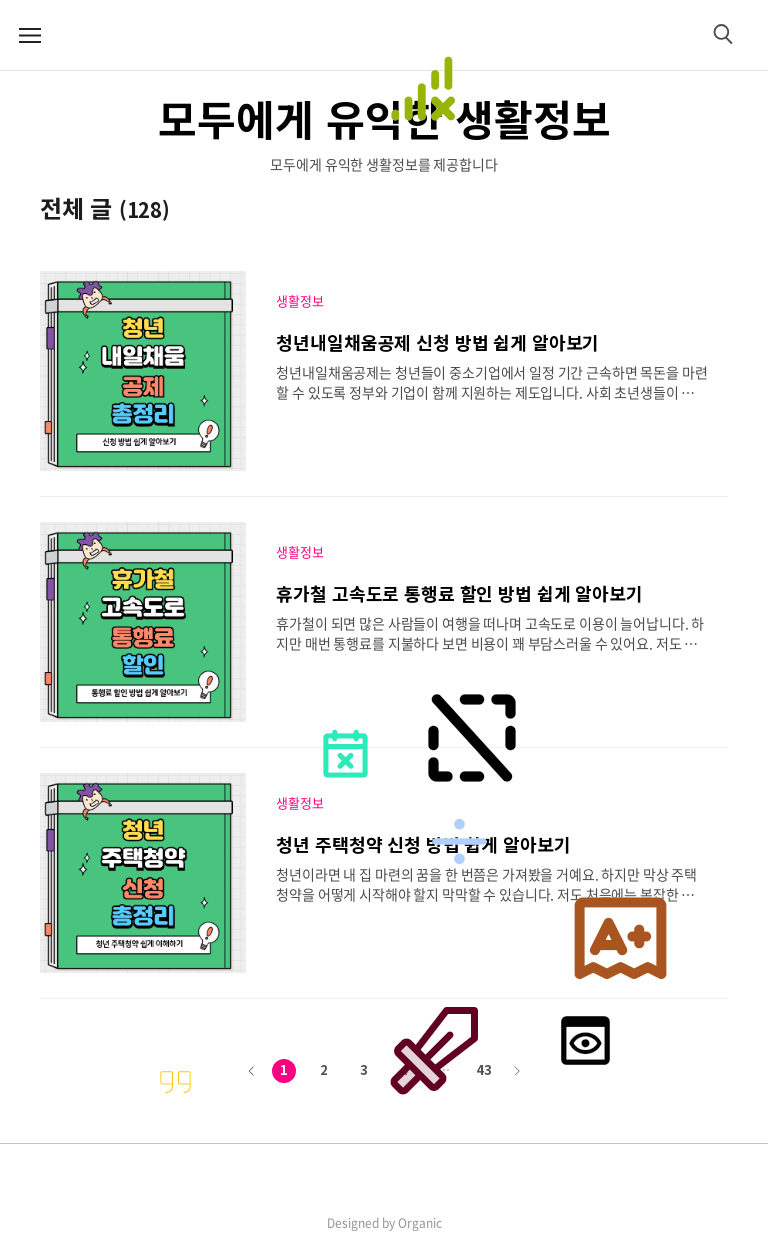  I want to click on perform division calculation, so click(459, 841).